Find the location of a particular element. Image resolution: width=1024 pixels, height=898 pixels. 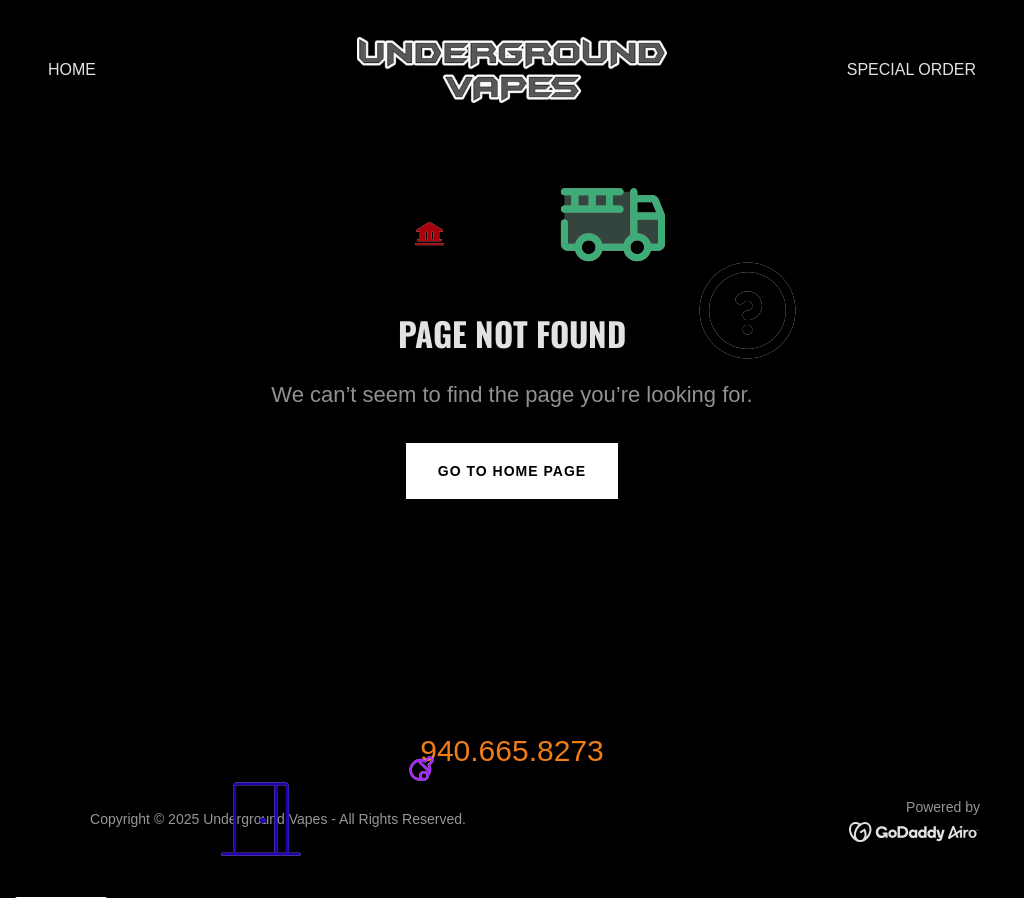

access help or support information is located at coordinates (747, 310).